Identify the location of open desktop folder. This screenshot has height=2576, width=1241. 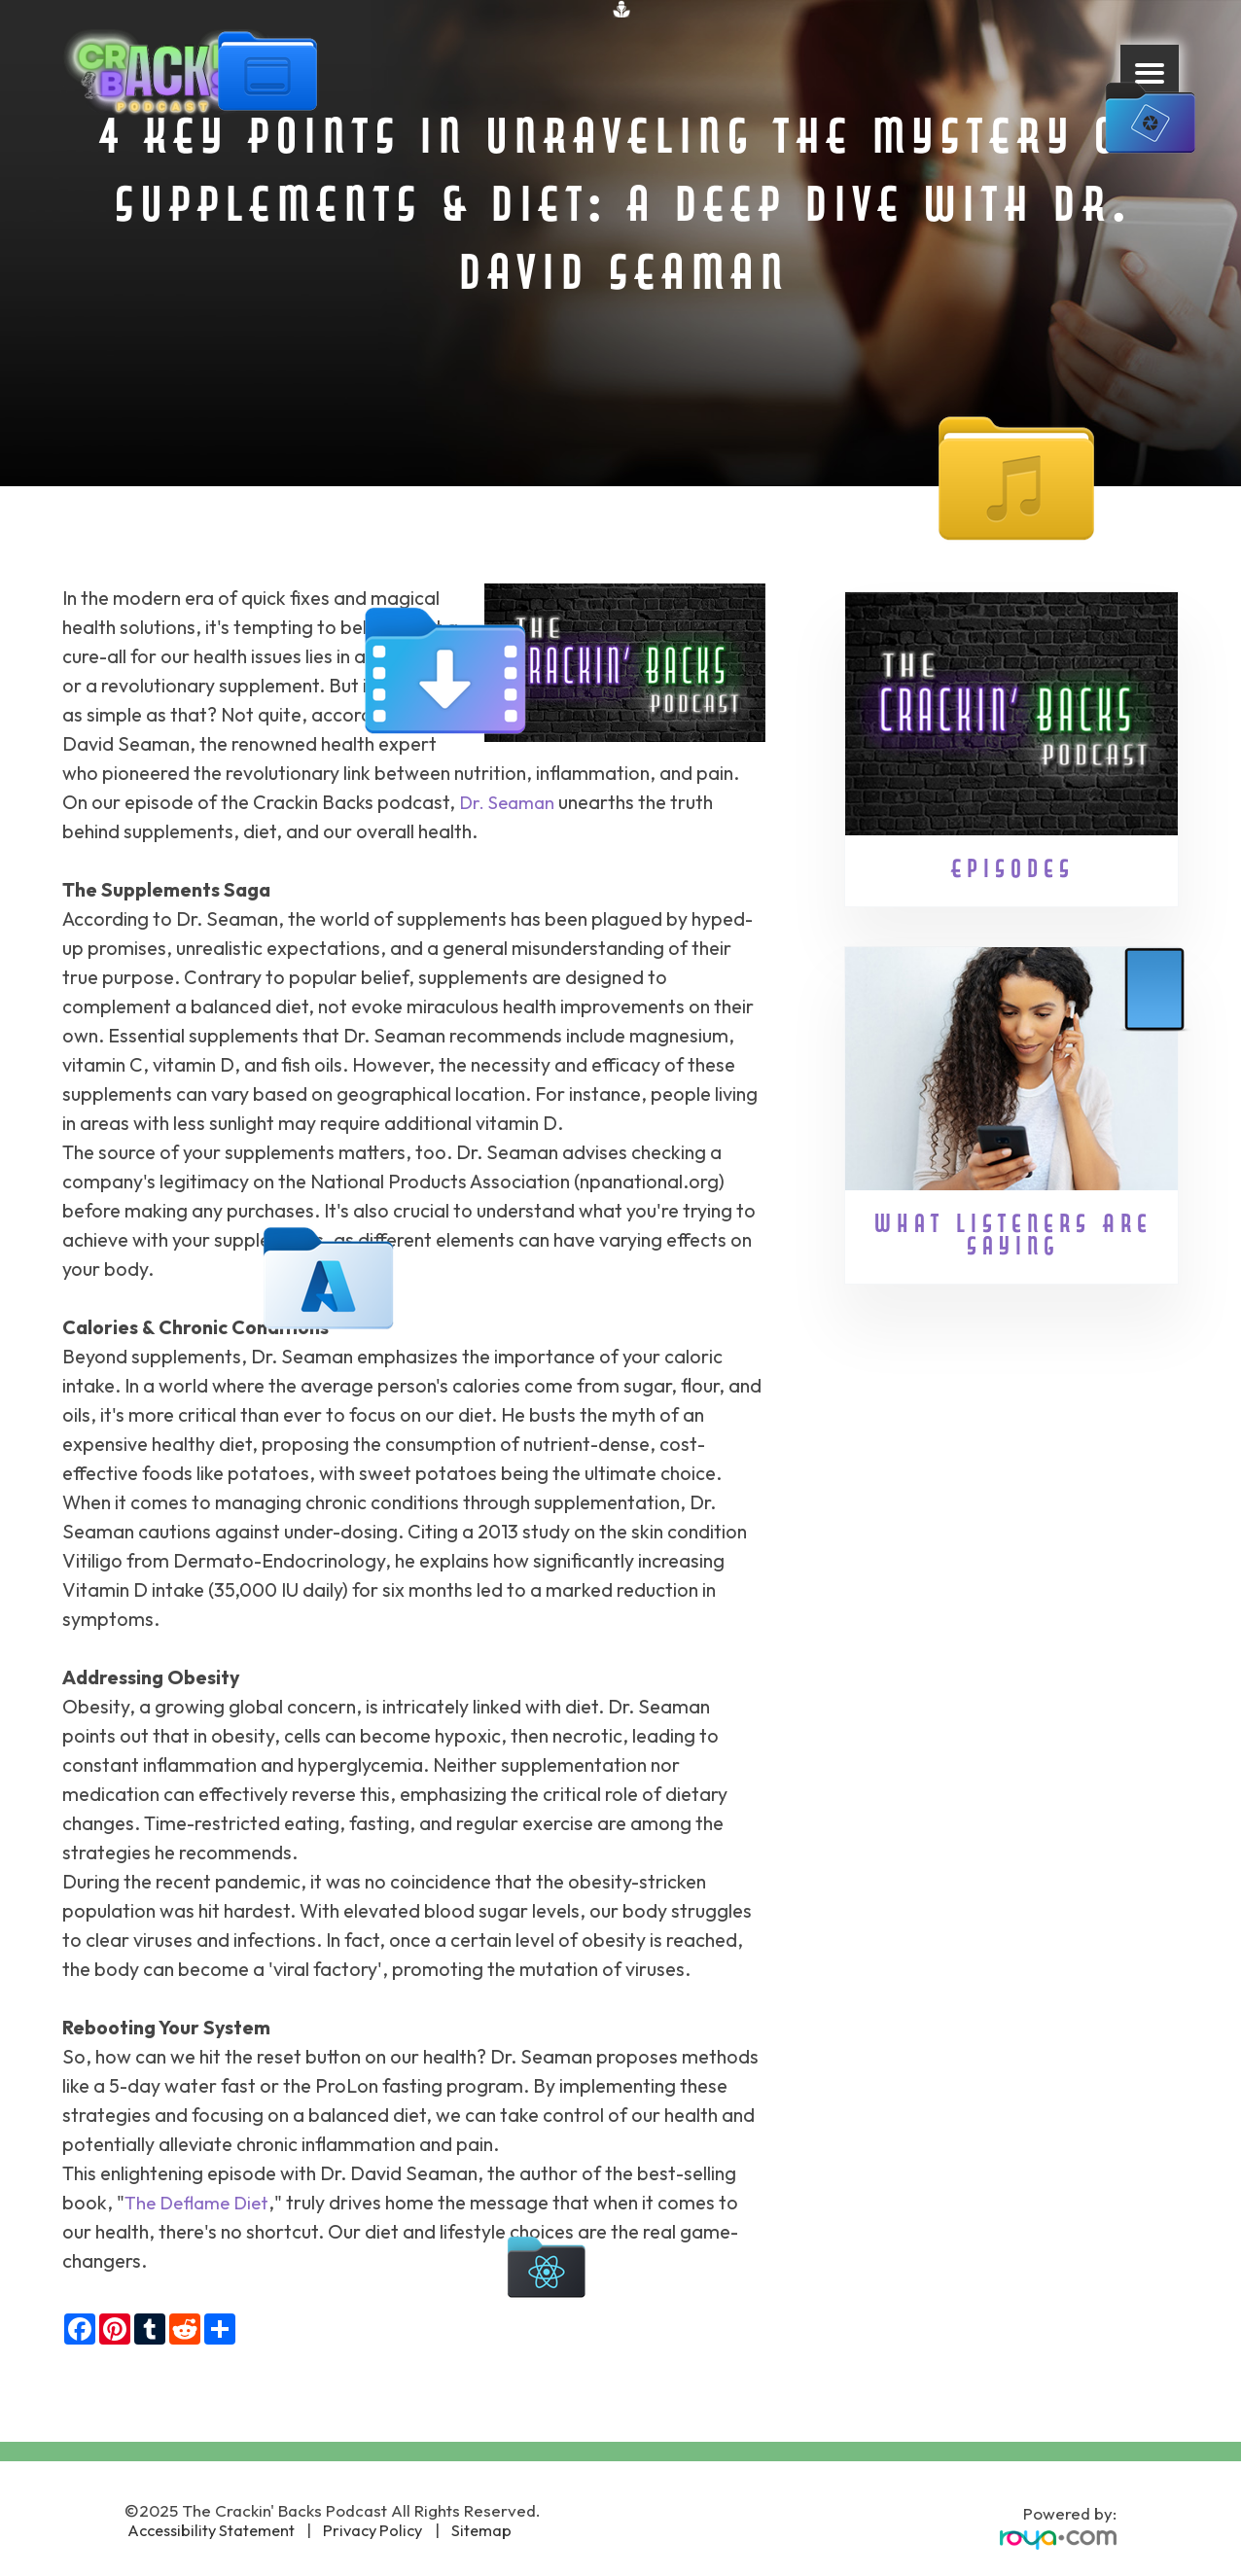
(267, 71).